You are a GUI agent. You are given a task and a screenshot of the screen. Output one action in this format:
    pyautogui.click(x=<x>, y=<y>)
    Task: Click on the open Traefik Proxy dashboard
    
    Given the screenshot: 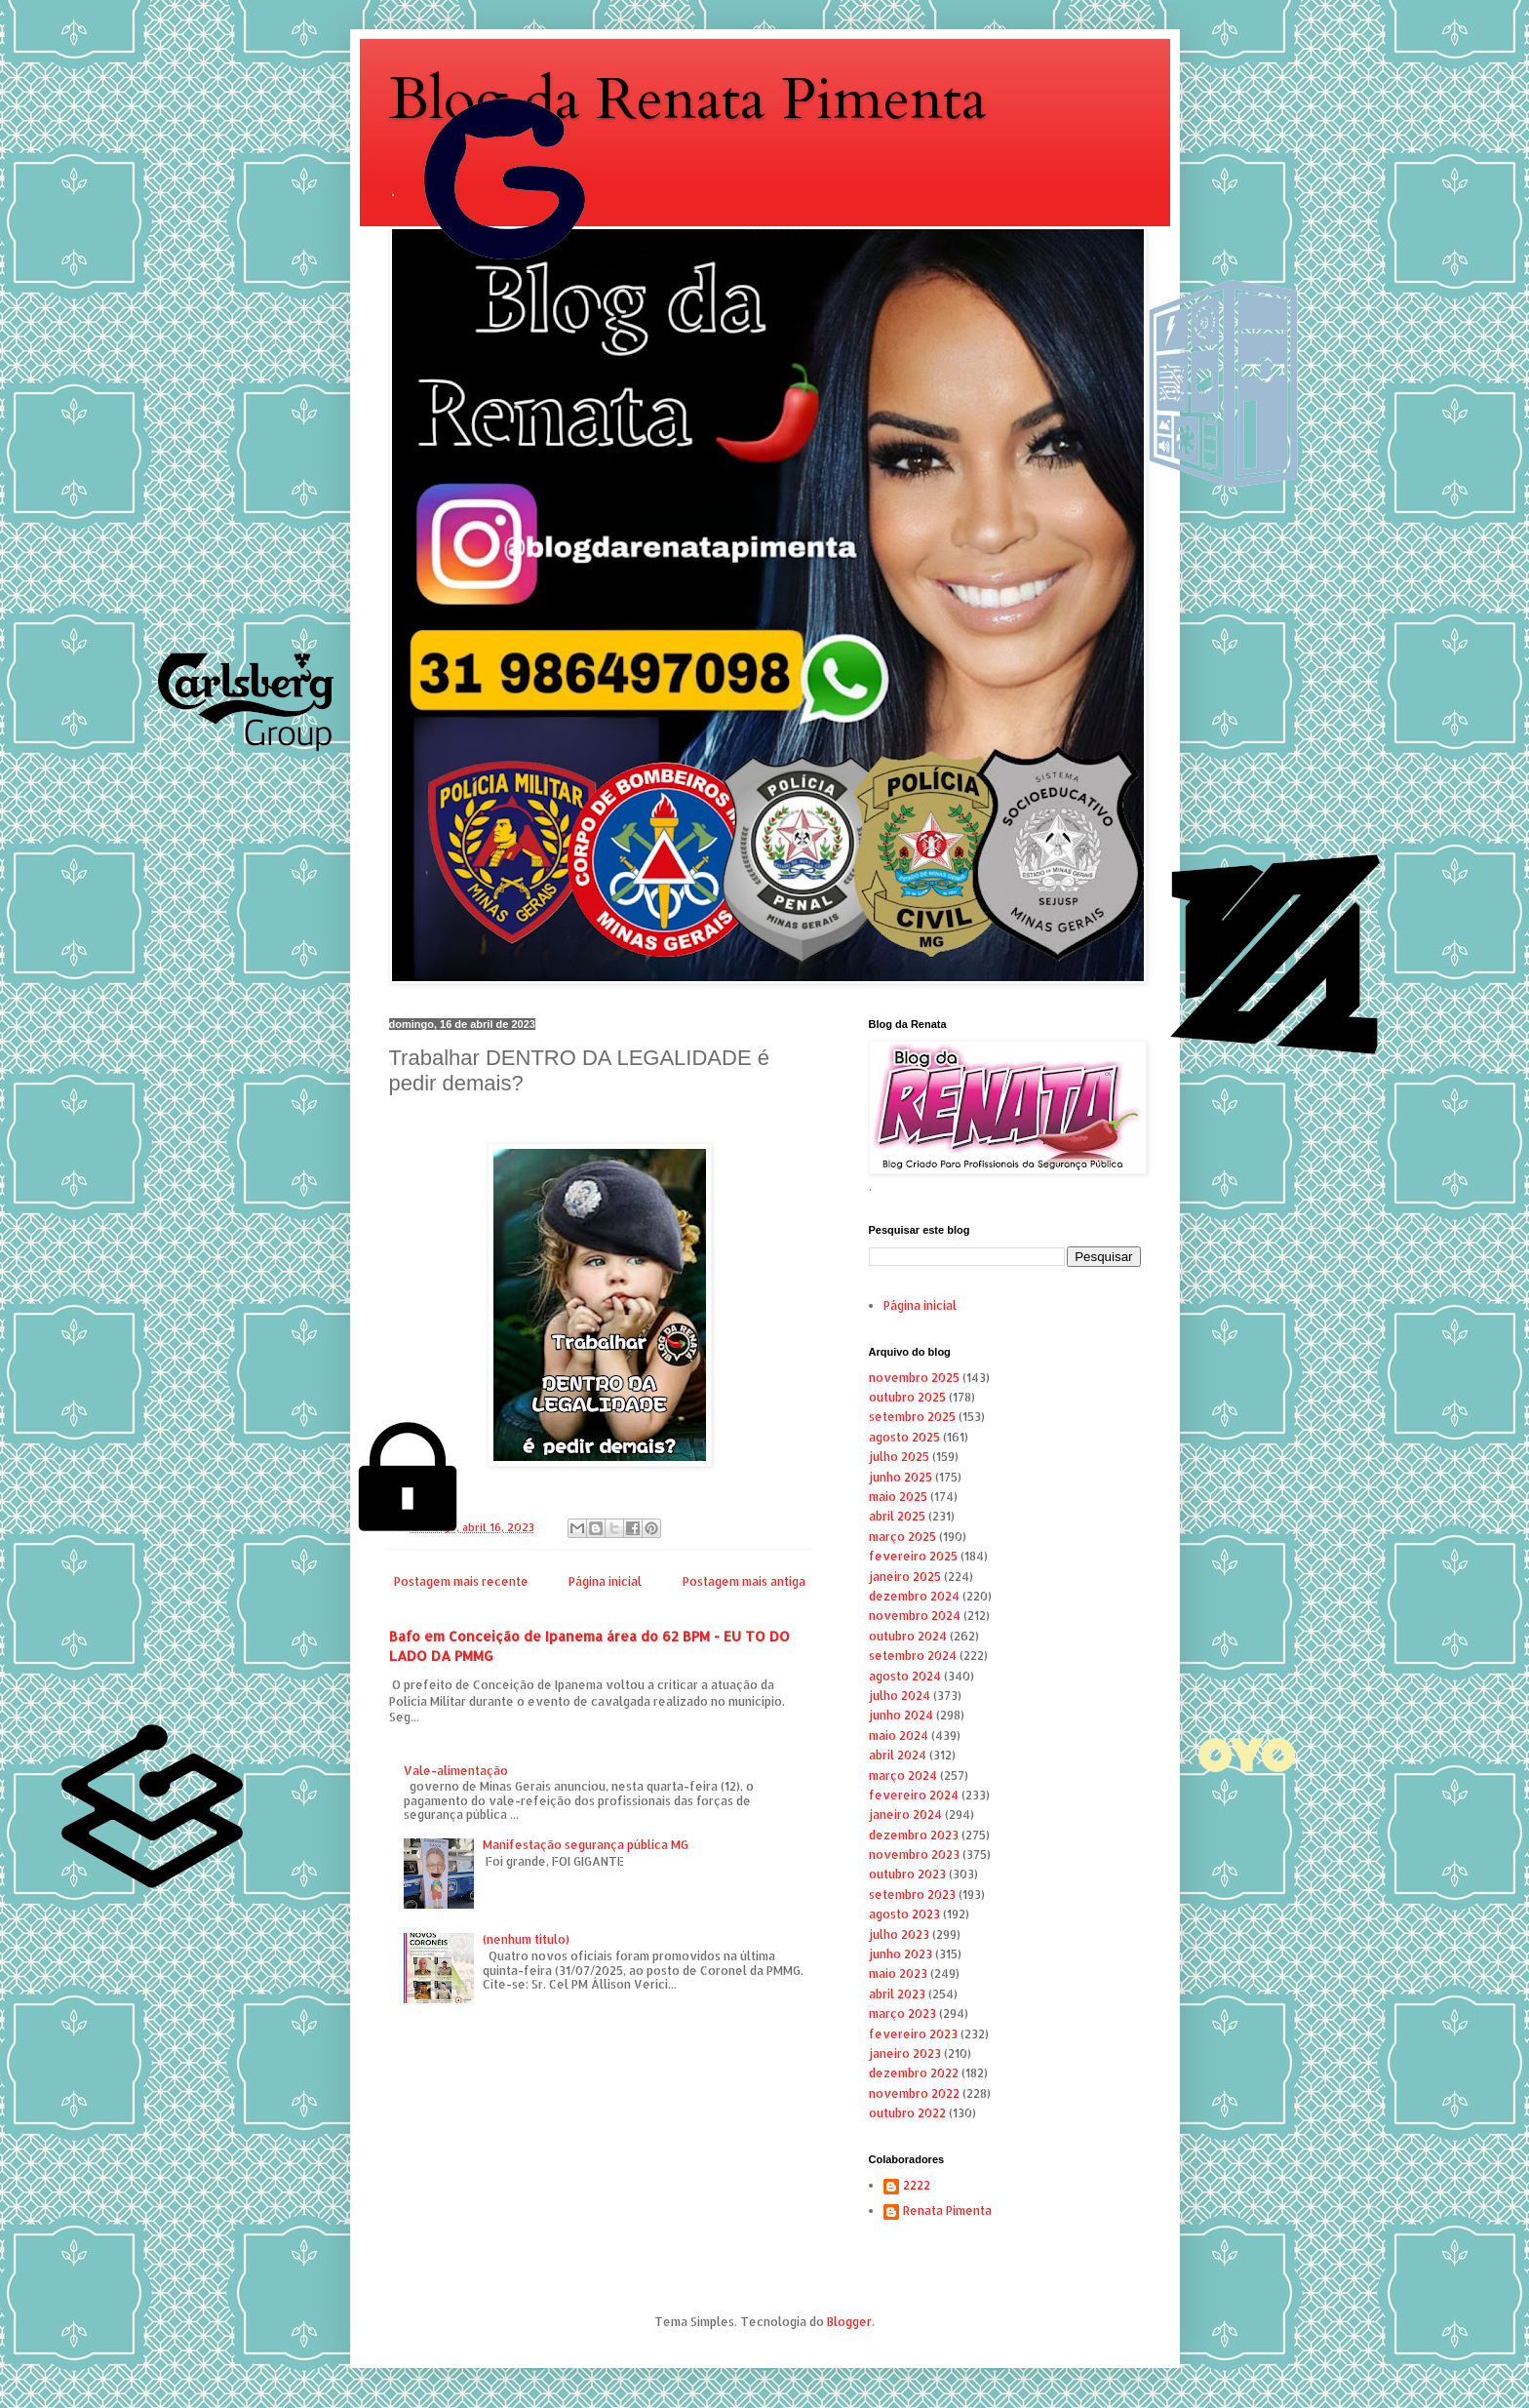 What is the action you would take?
    pyautogui.click(x=152, y=1806)
    